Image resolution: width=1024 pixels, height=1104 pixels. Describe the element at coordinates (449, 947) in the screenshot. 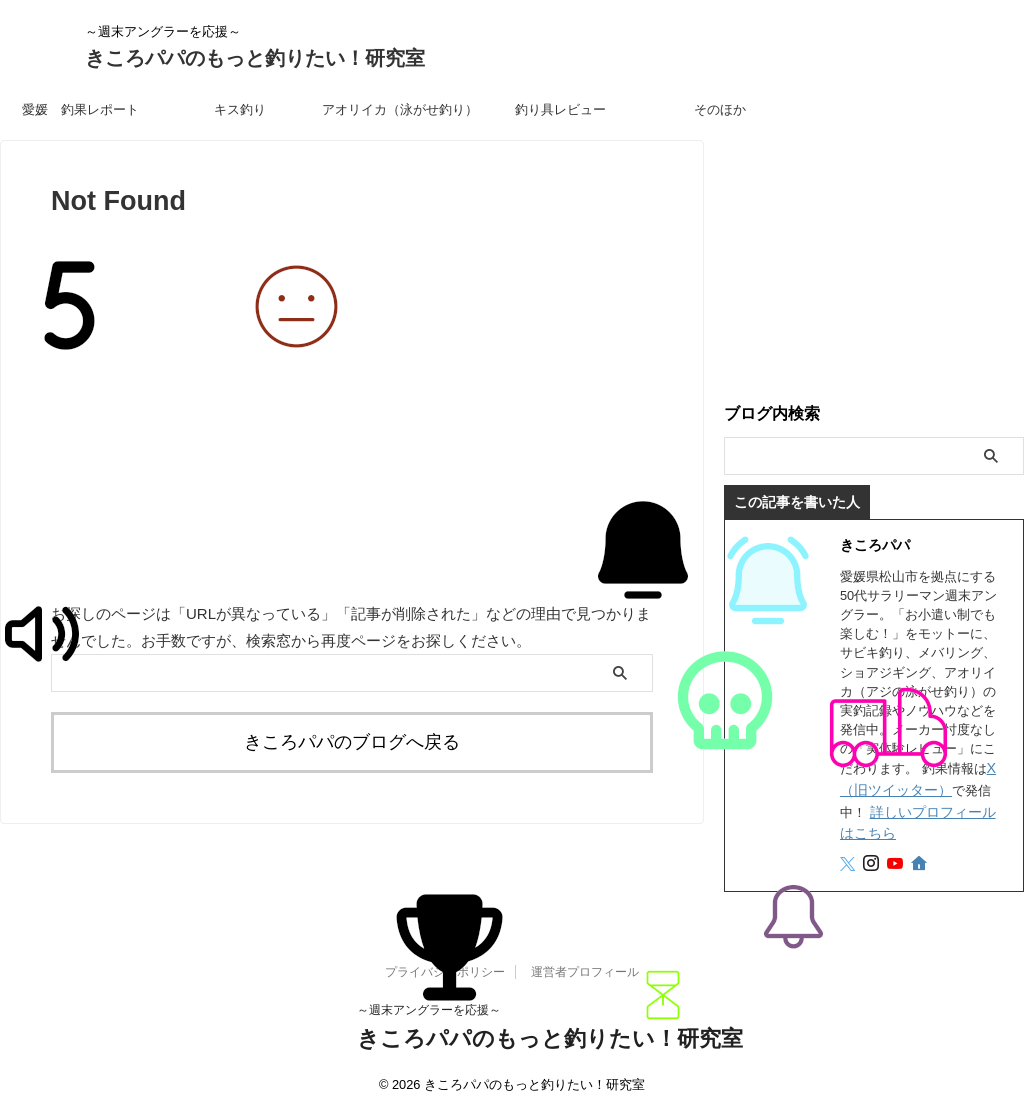

I see `view achievements or awards` at that location.